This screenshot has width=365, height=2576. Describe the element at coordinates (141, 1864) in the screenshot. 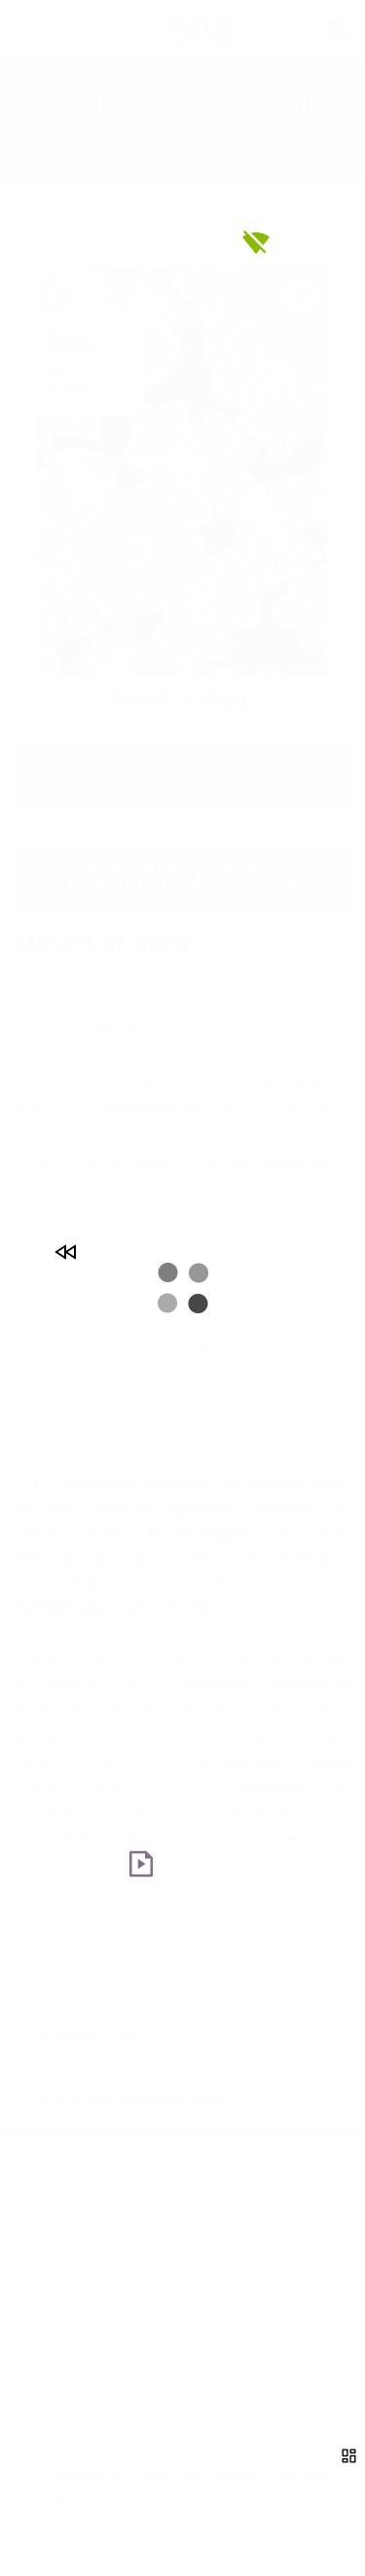

I see `open a video file` at that location.